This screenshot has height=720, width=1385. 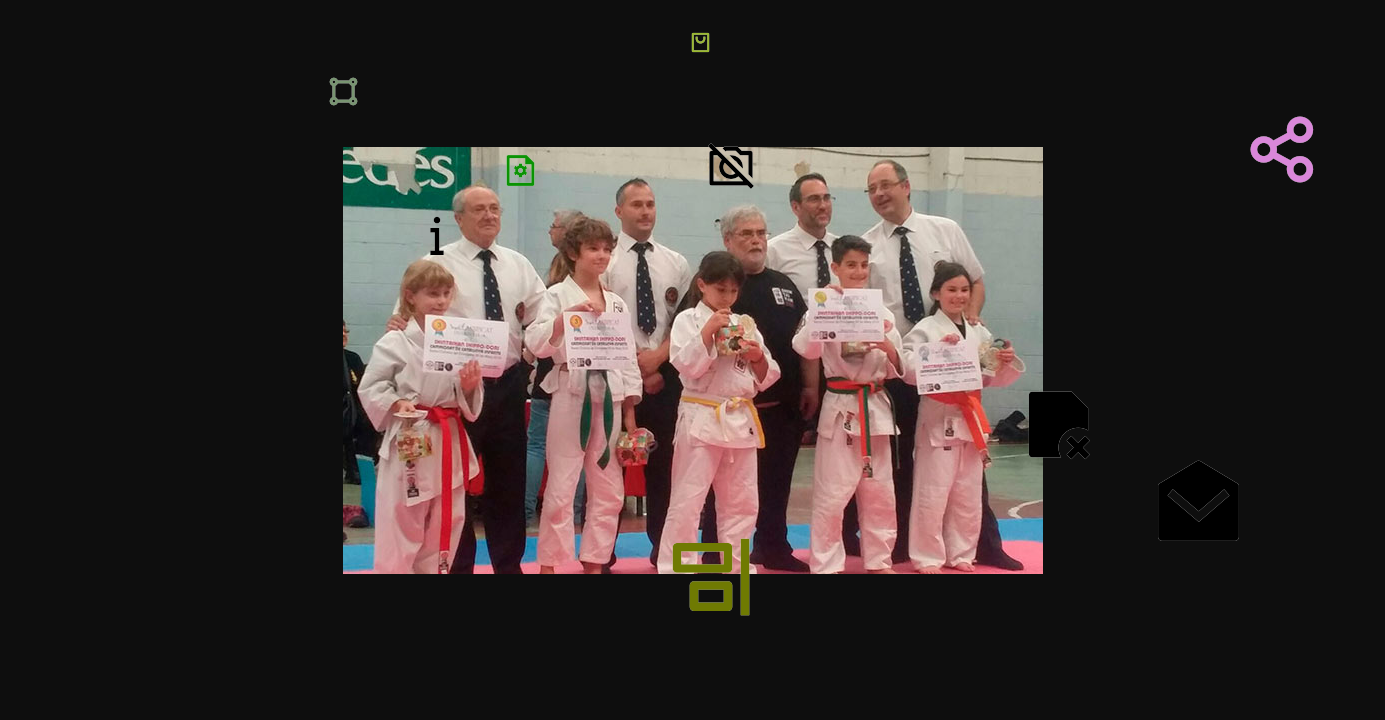 What do you see at coordinates (731, 166) in the screenshot?
I see `camera is disabled or turned off` at bounding box center [731, 166].